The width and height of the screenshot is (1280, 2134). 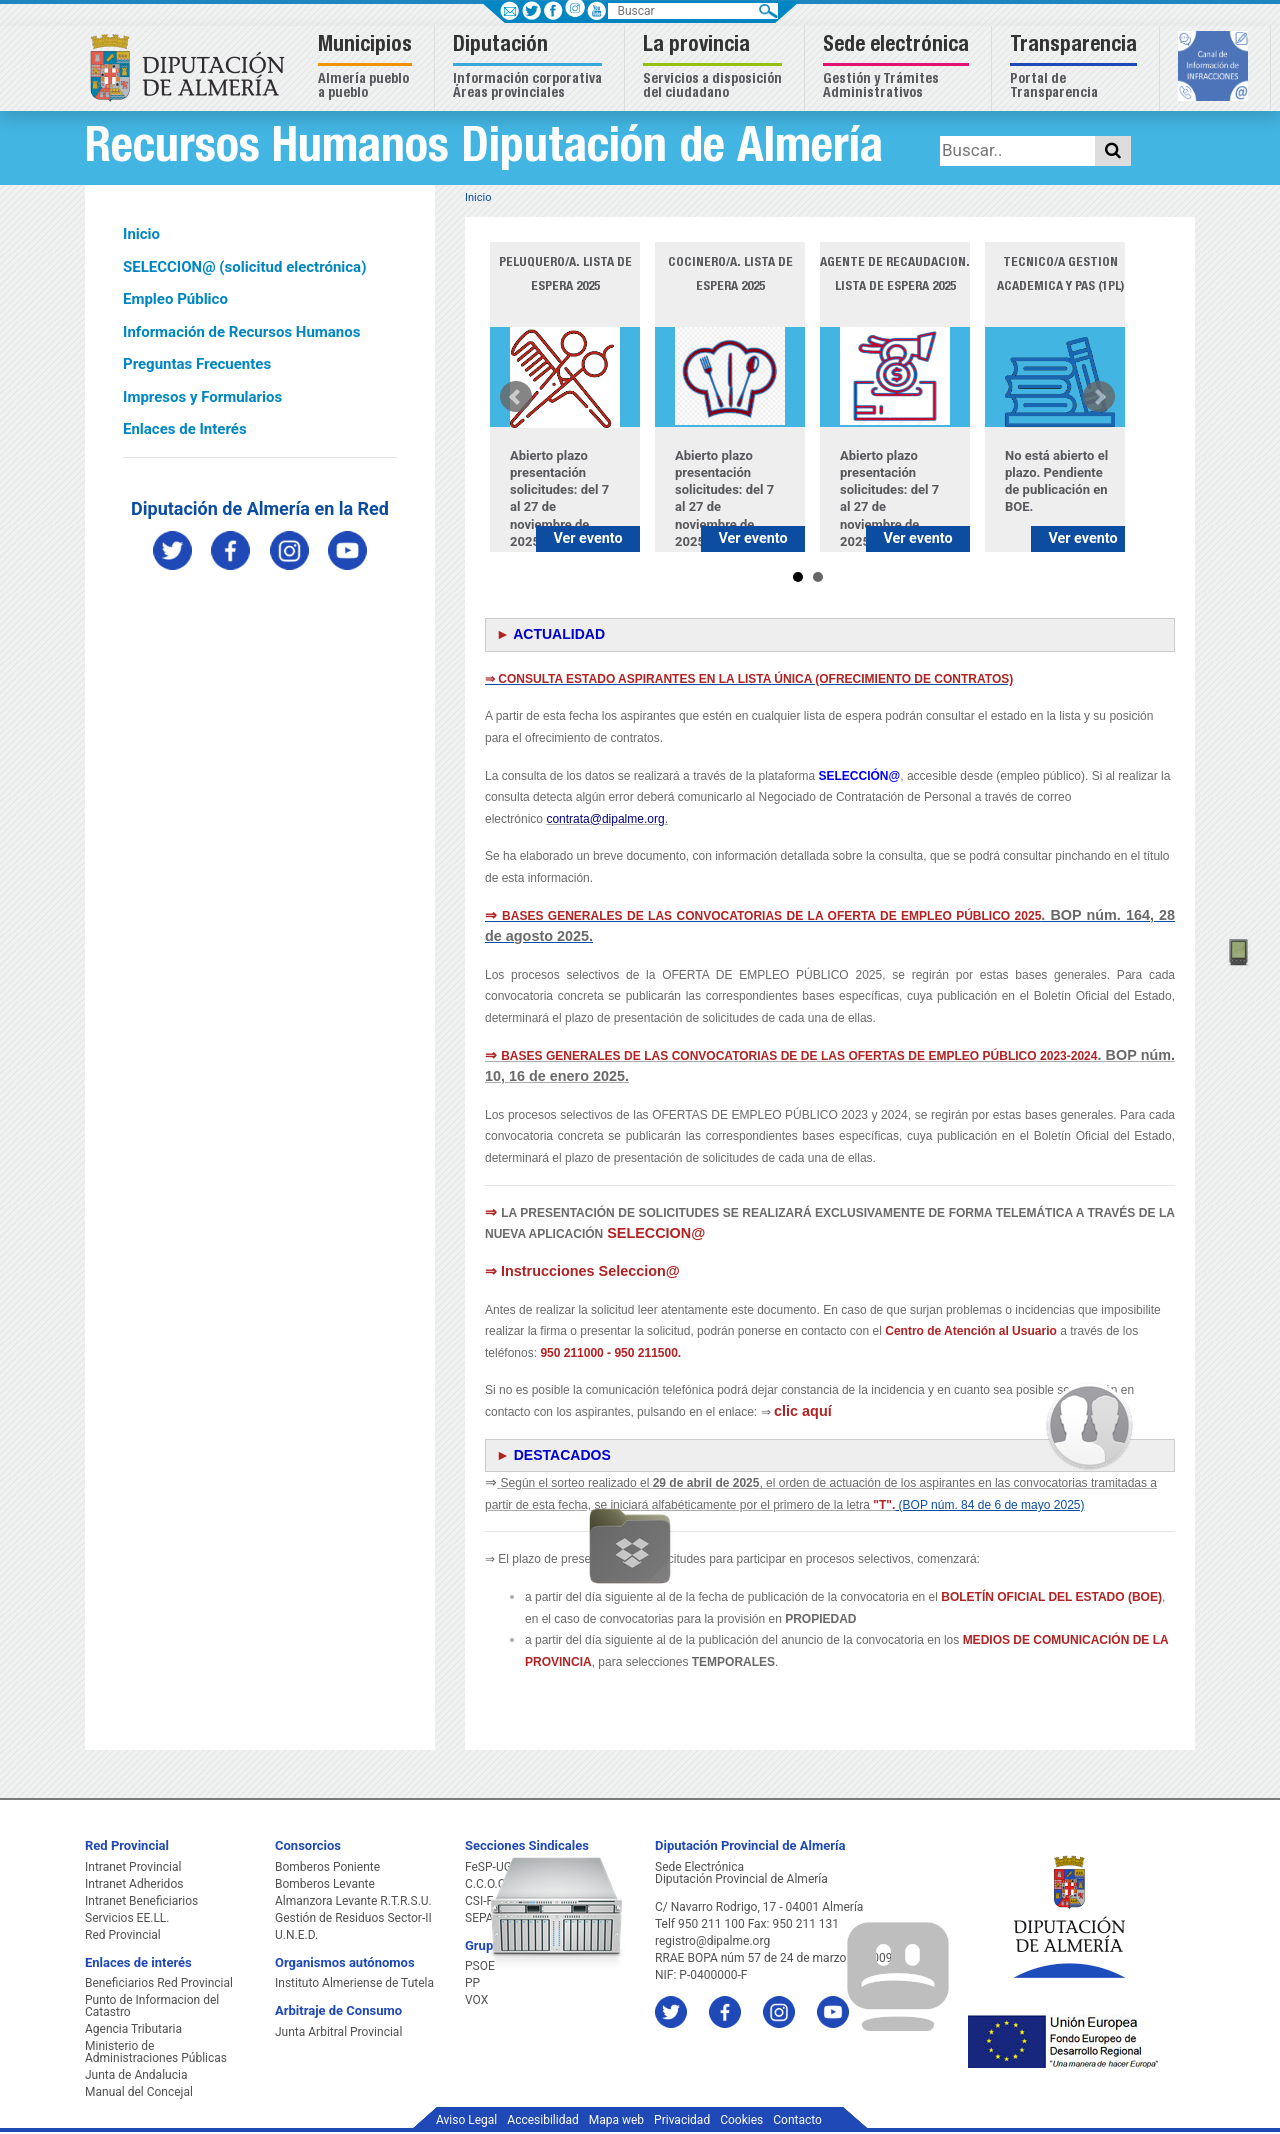 I want to click on access PDA or handheld device settings, so click(x=1238, y=952).